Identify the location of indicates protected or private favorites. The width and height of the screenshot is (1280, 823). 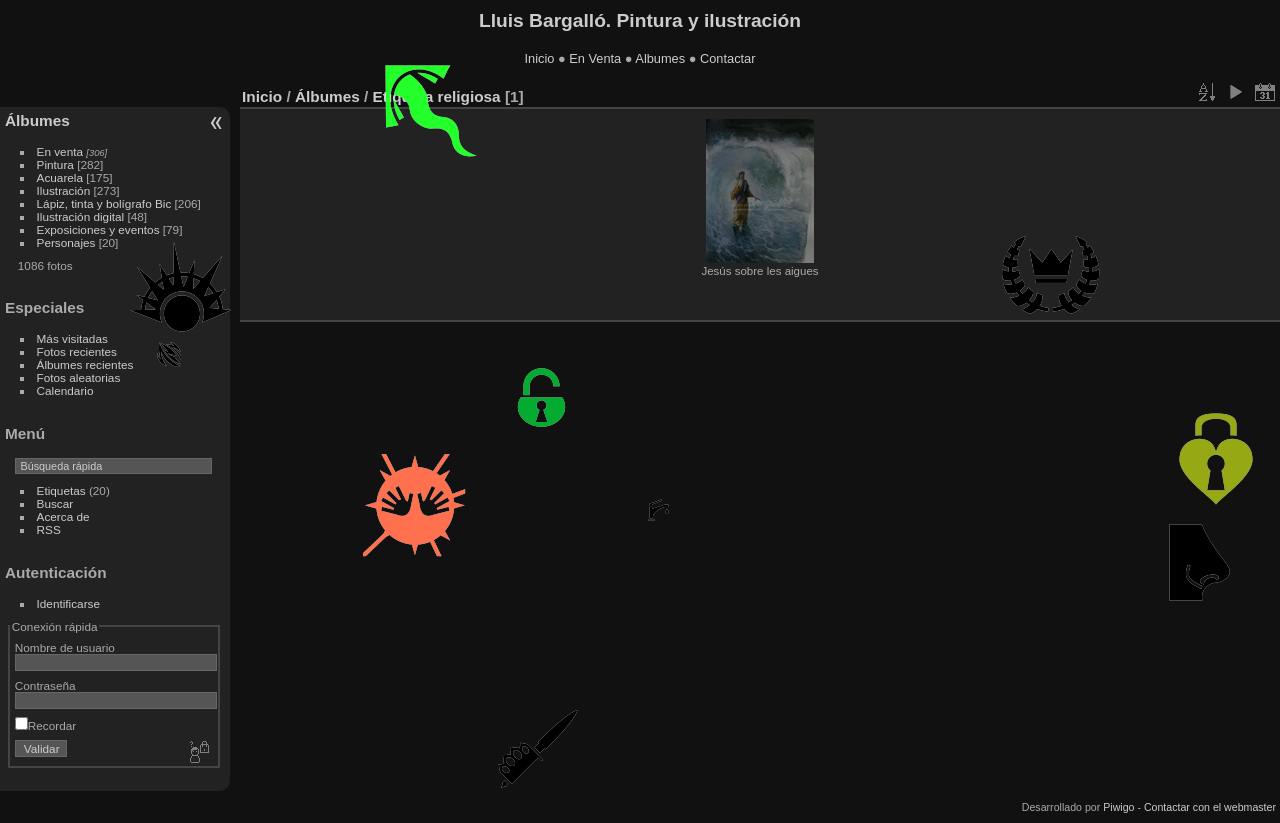
(1216, 459).